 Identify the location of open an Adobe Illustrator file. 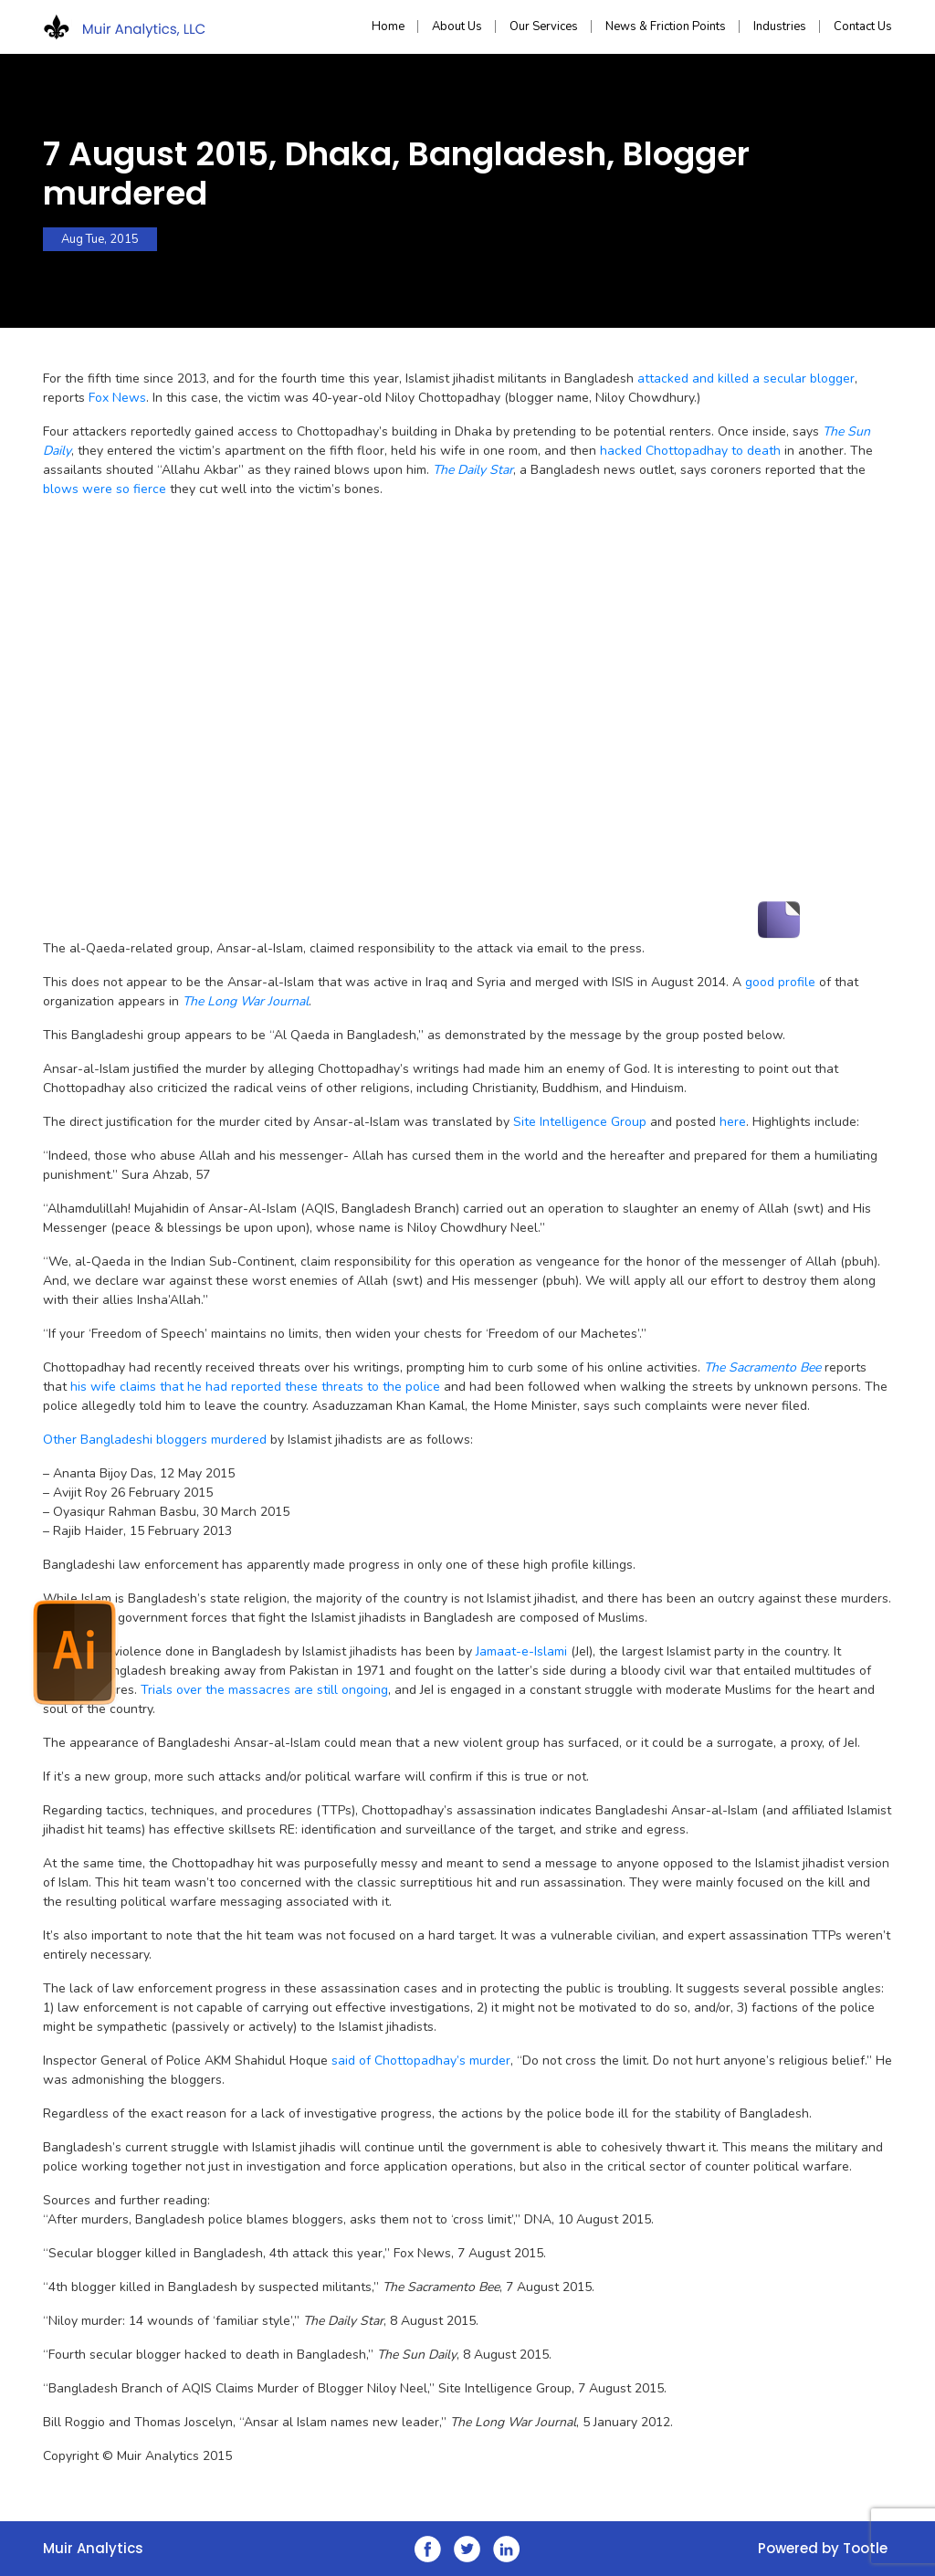
(74, 1652).